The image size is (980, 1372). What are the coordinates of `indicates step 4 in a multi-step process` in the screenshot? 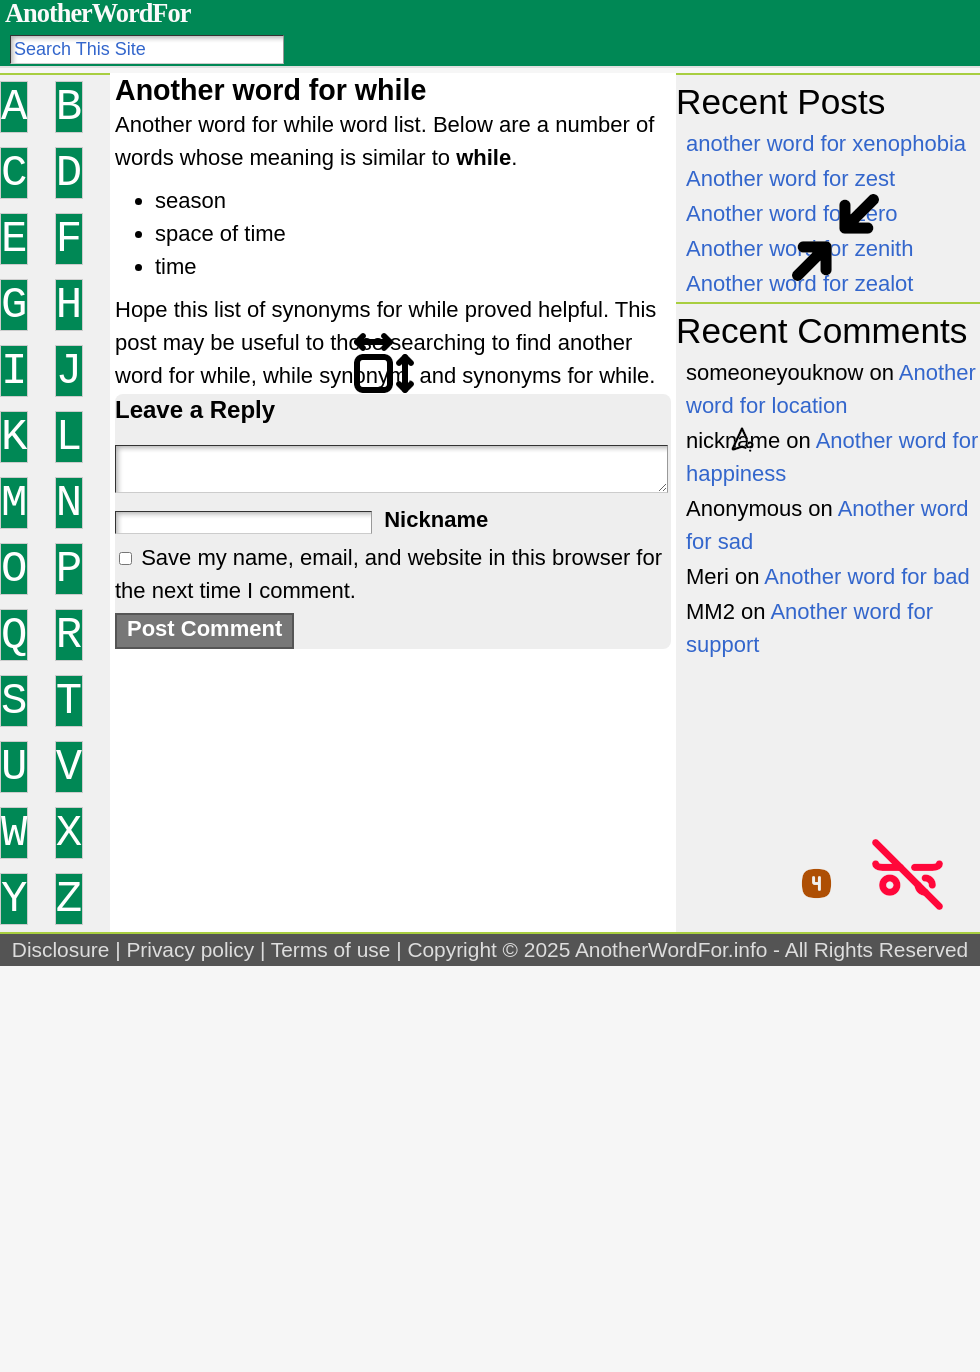 It's located at (816, 883).